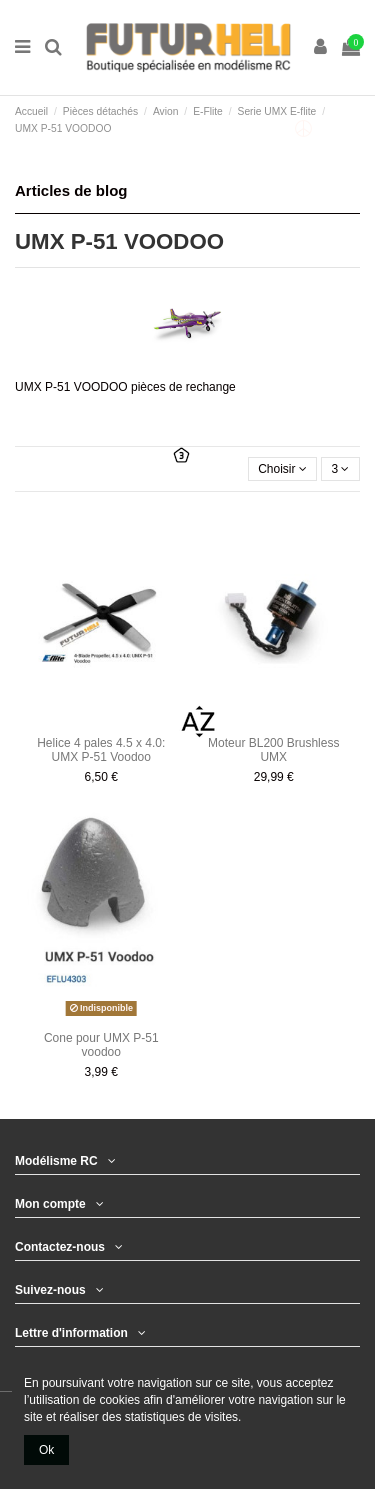 Image resolution: width=375 pixels, height=1489 pixels. Describe the element at coordinates (198, 721) in the screenshot. I see `sort items alphabetically` at that location.